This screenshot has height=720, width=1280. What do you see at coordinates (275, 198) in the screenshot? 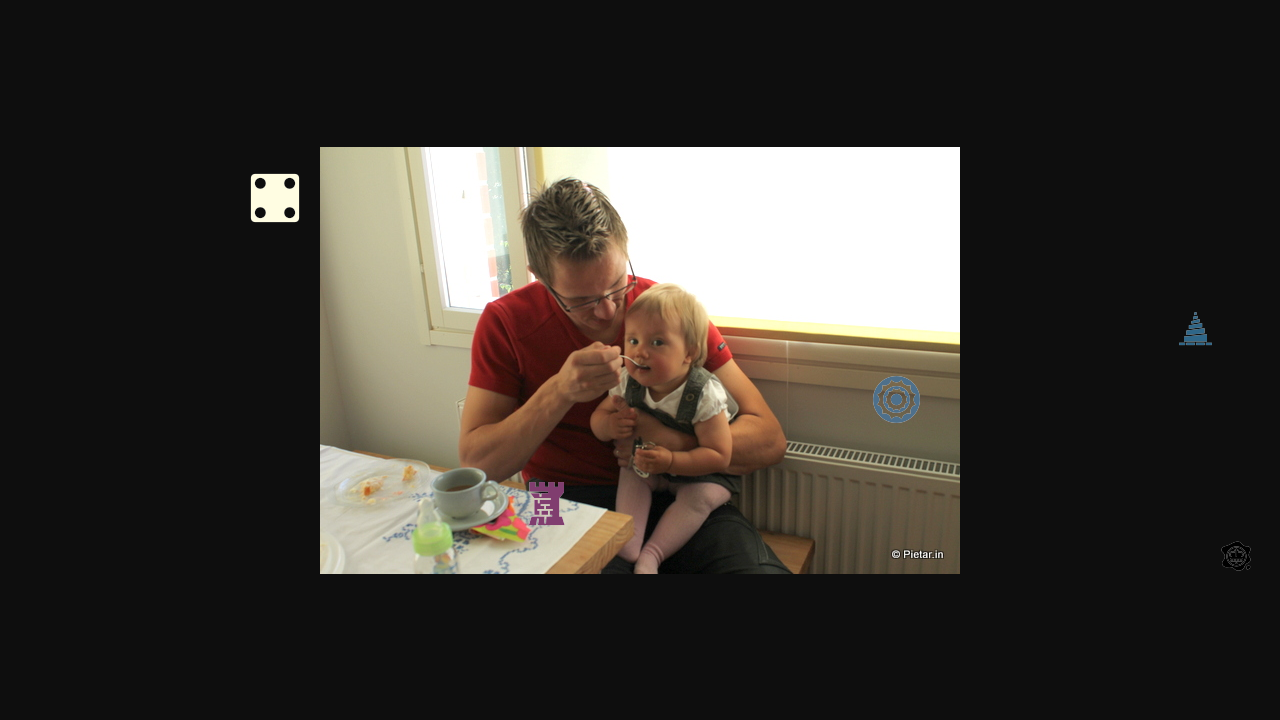
I see `roll the dice or randomize` at bounding box center [275, 198].